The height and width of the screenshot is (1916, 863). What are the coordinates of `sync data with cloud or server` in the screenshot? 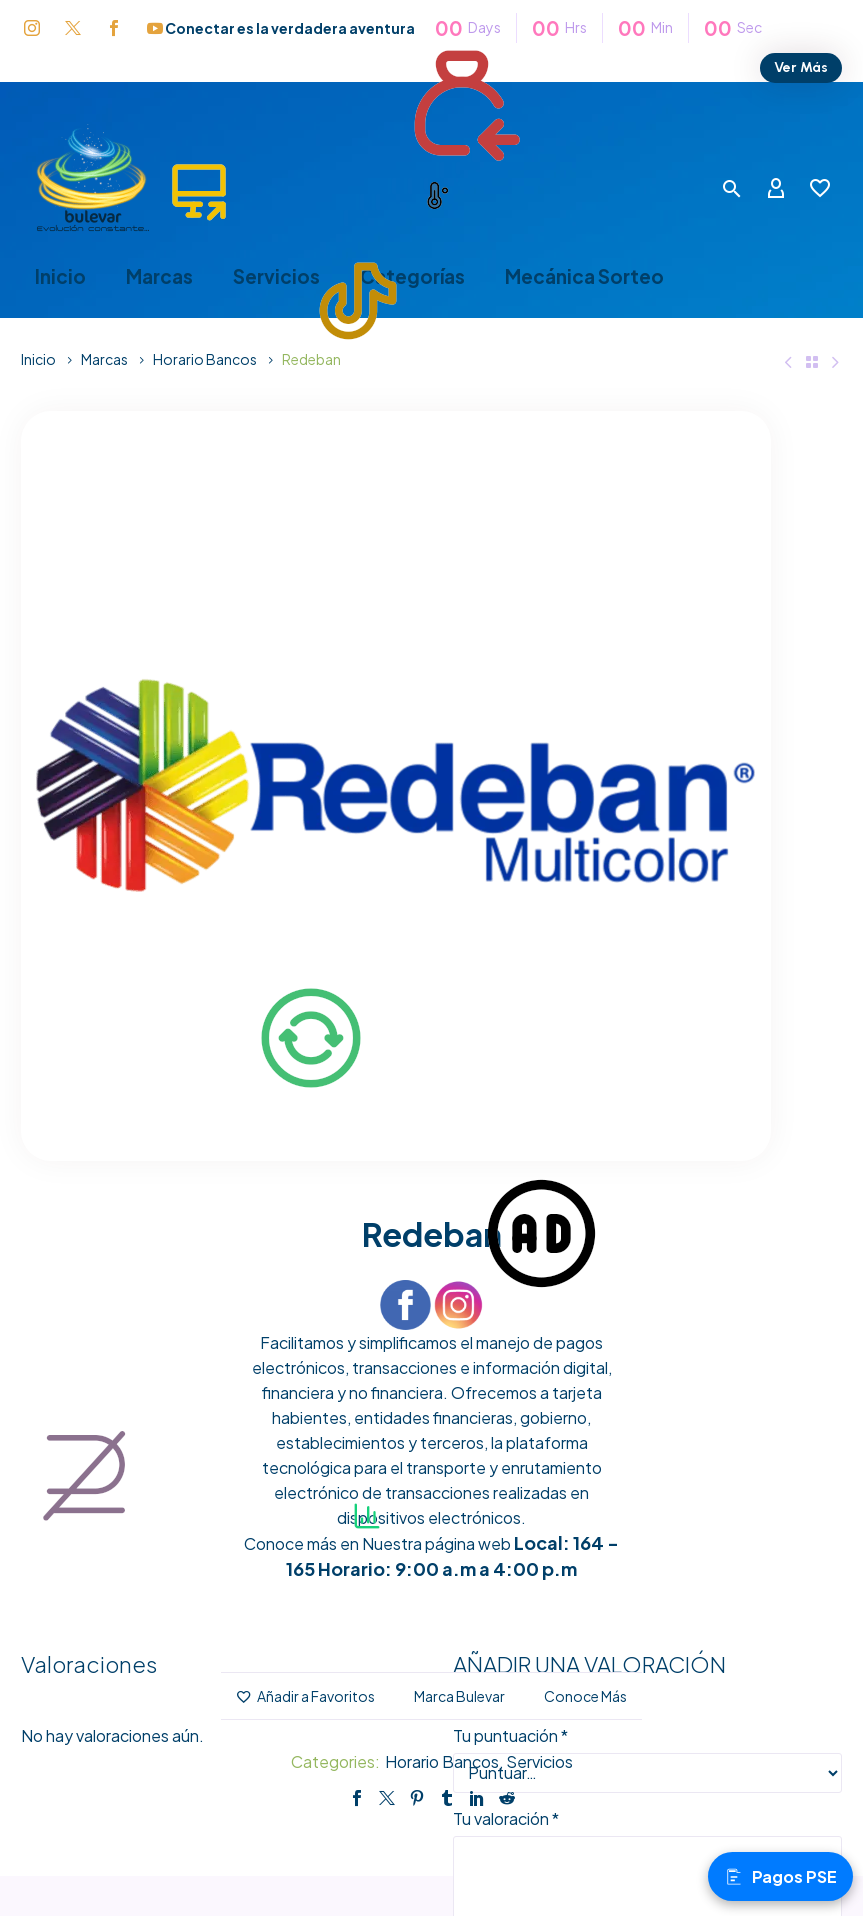 It's located at (311, 1038).